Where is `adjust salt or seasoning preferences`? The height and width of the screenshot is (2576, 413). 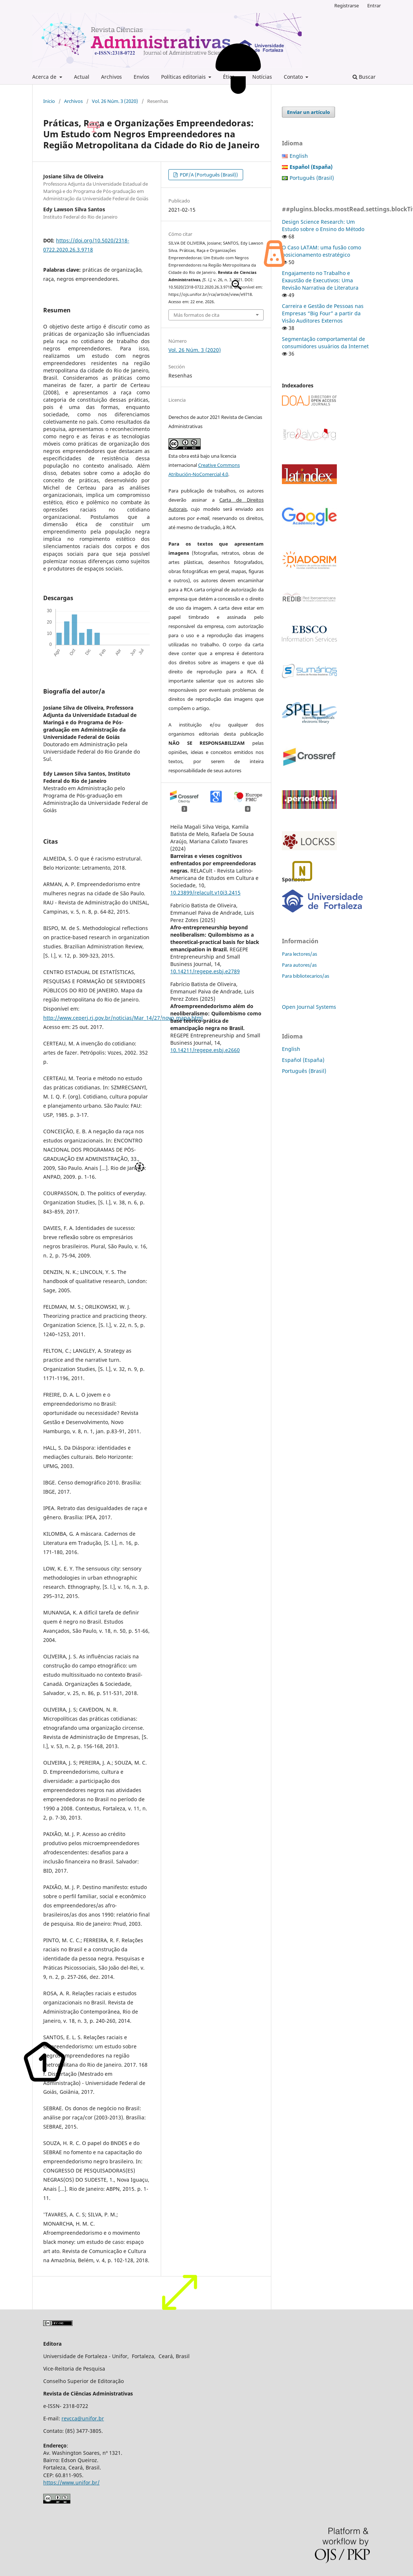
adjust salt or seasoning preferences is located at coordinates (274, 253).